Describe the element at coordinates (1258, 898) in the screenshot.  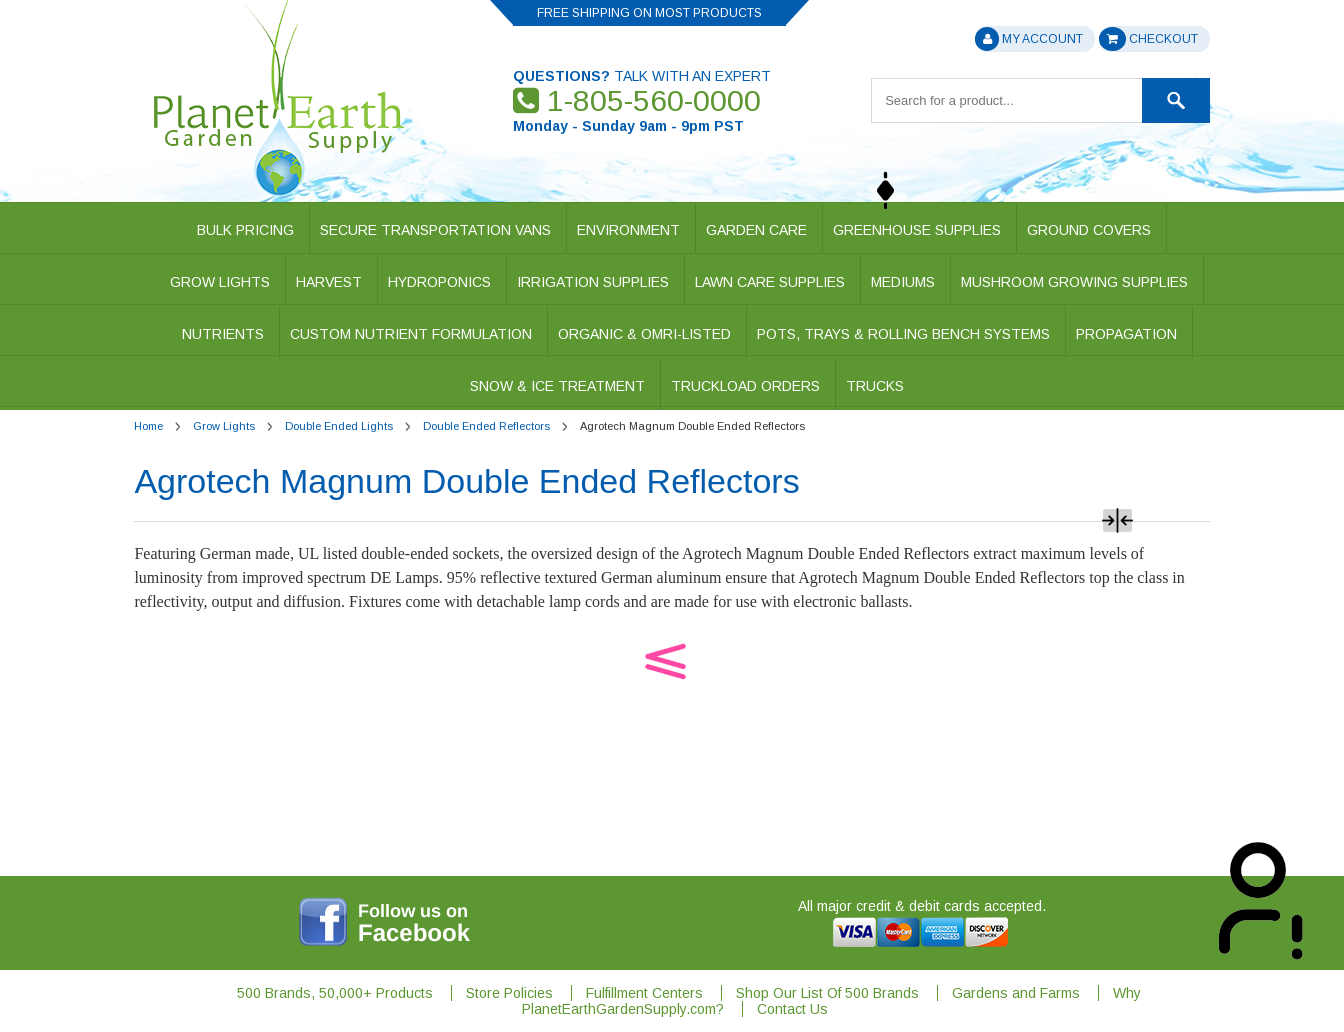
I see `user account requires attention` at that location.